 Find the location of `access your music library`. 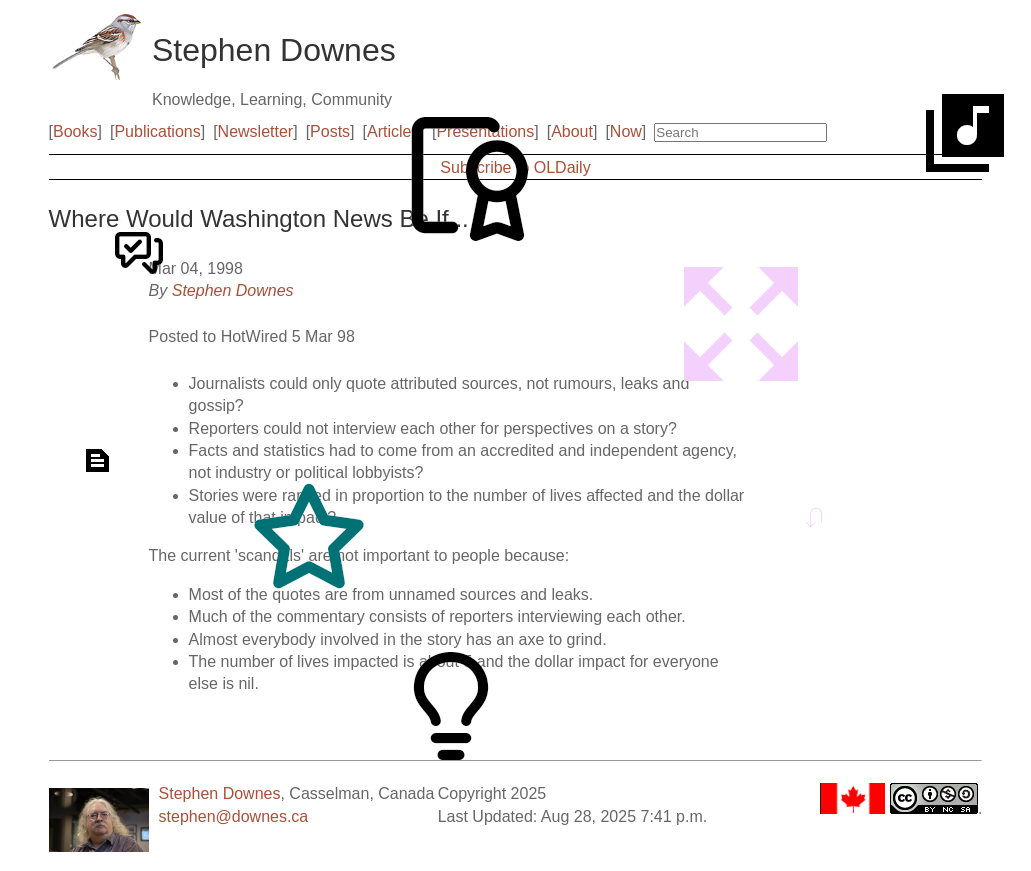

access your music library is located at coordinates (965, 133).